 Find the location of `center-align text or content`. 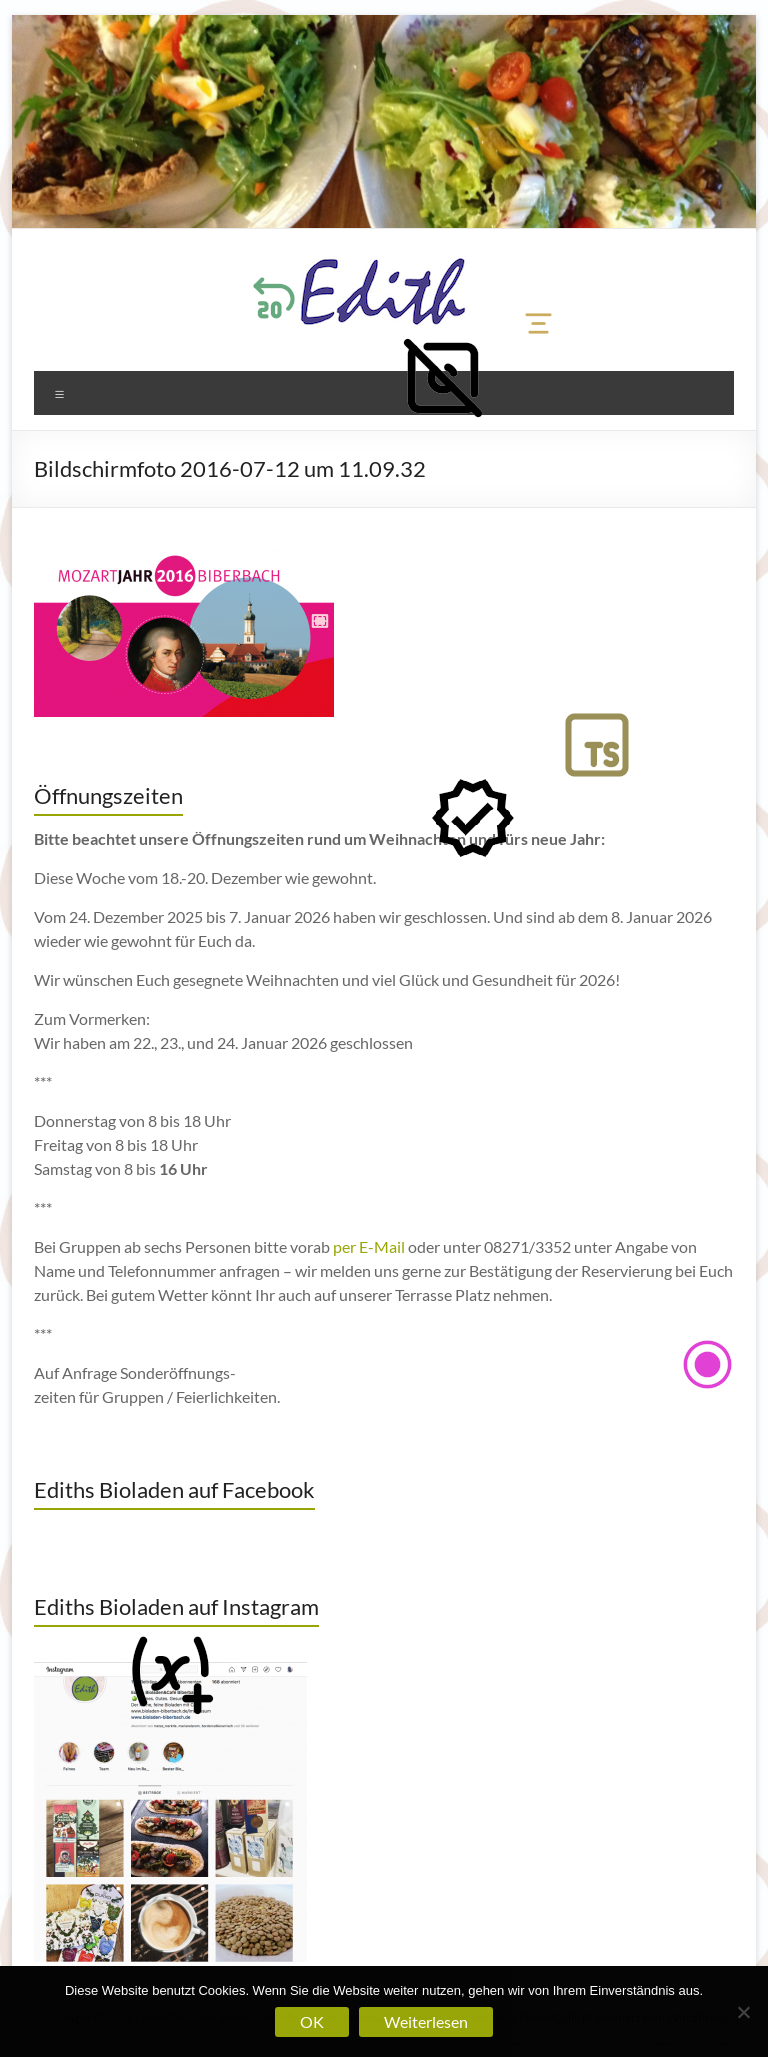

center-align text or content is located at coordinates (538, 323).